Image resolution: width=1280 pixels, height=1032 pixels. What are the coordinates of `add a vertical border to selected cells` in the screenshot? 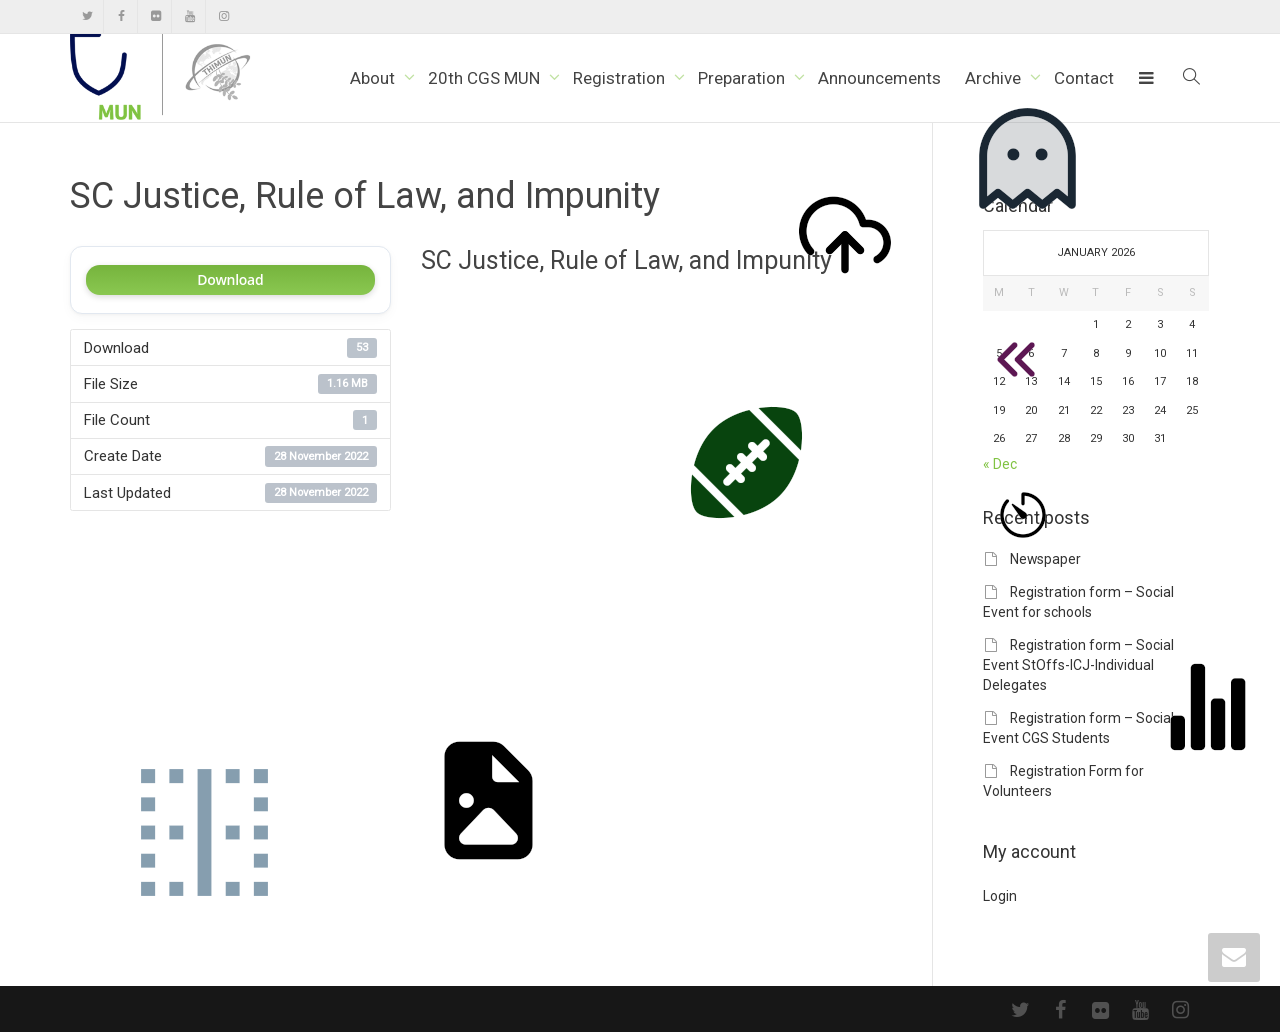 It's located at (204, 832).